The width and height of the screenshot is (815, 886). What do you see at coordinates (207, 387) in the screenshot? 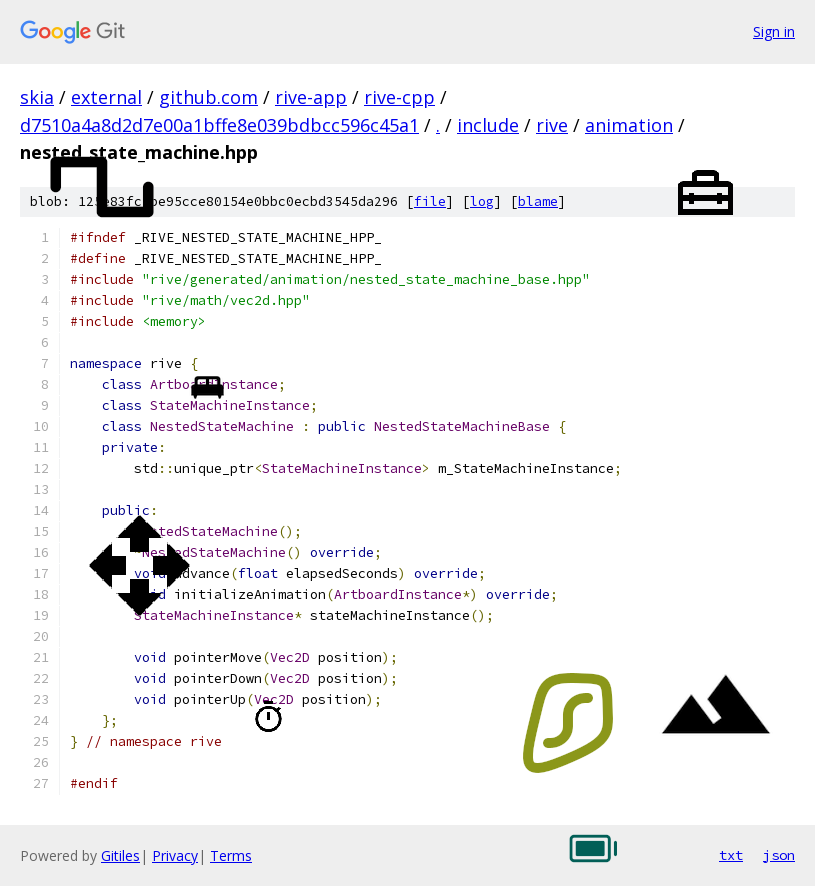
I see `view hotel room or accommodation options` at bounding box center [207, 387].